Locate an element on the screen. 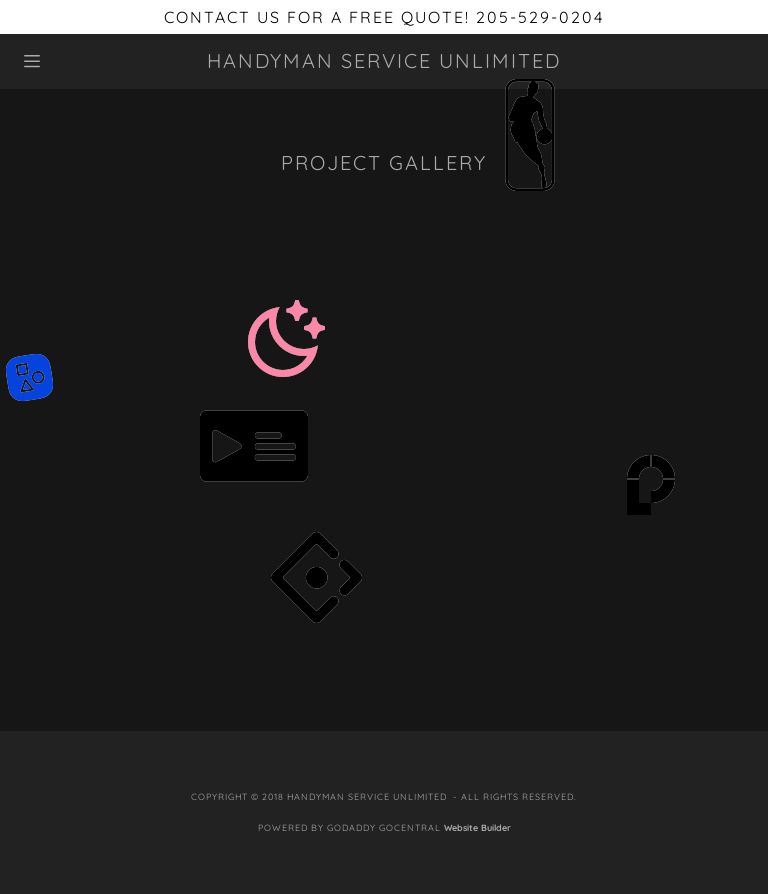  open the NBA app is located at coordinates (530, 135).